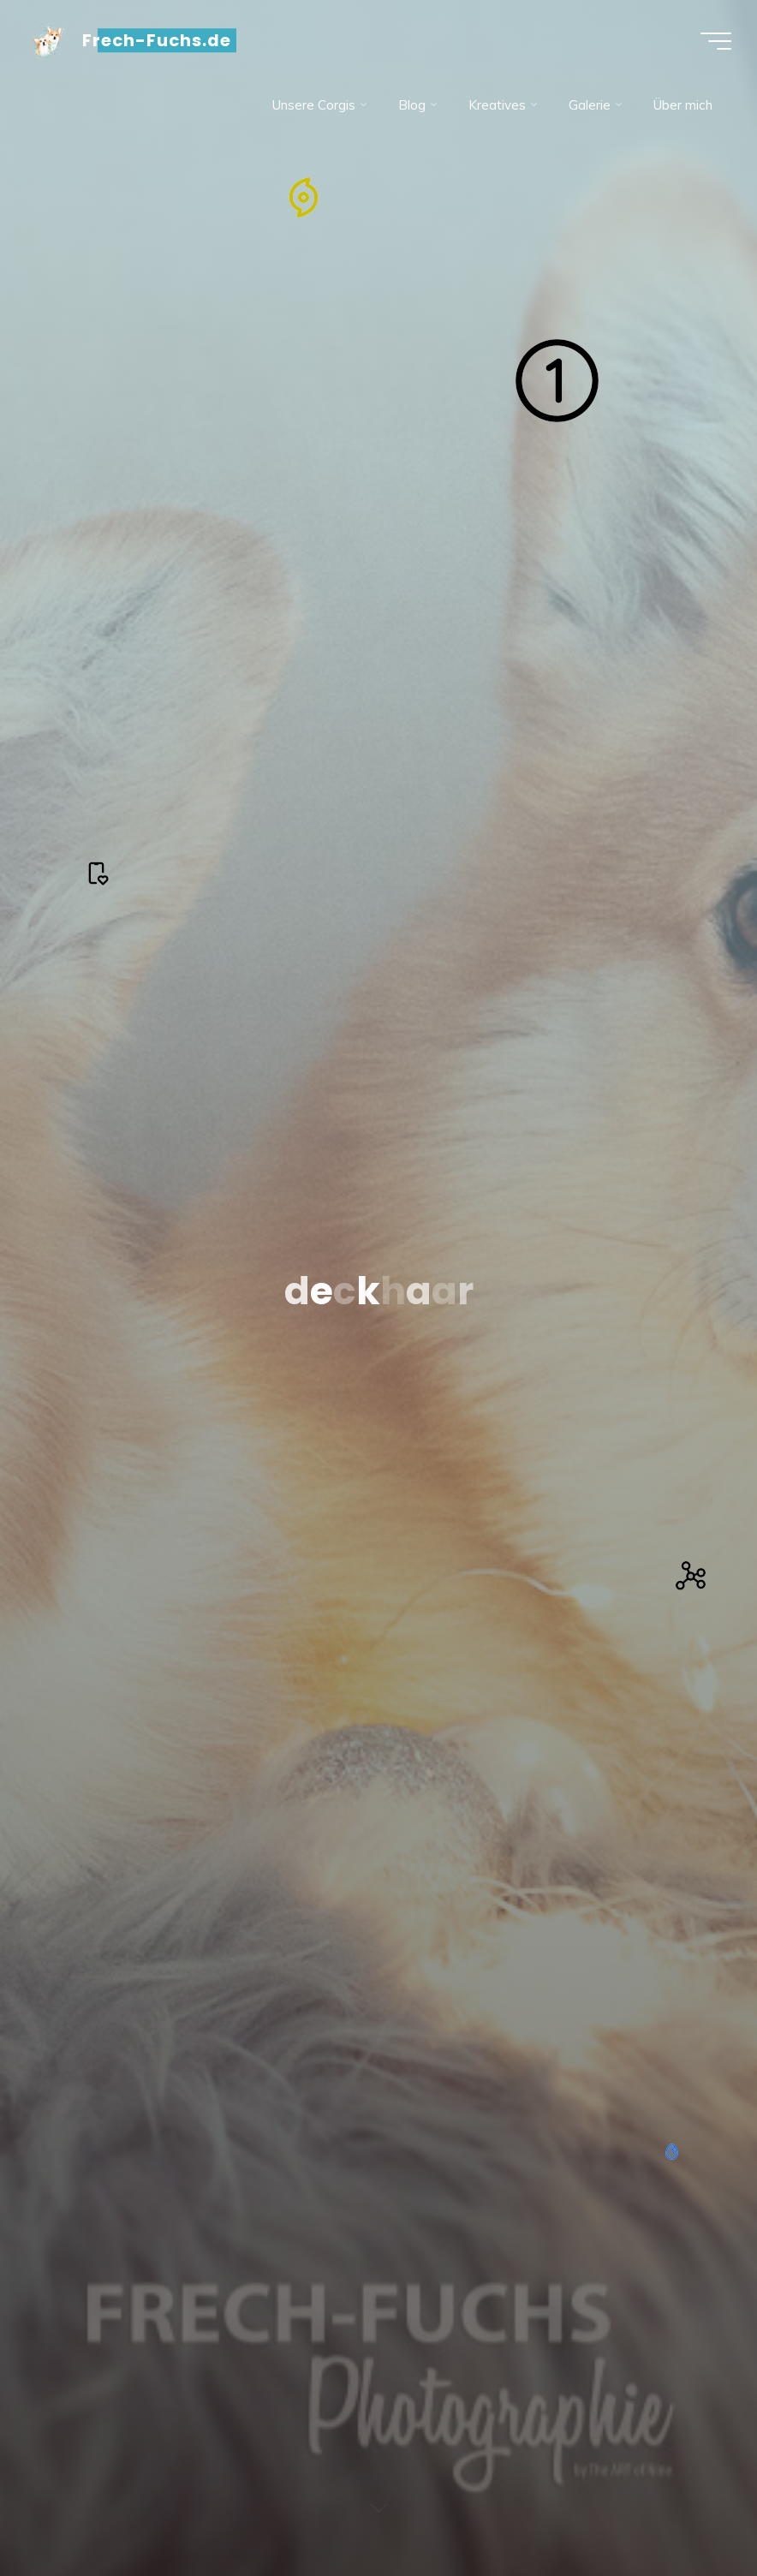 This screenshot has width=757, height=2576. I want to click on view network connections or relationships, so click(690, 1576).